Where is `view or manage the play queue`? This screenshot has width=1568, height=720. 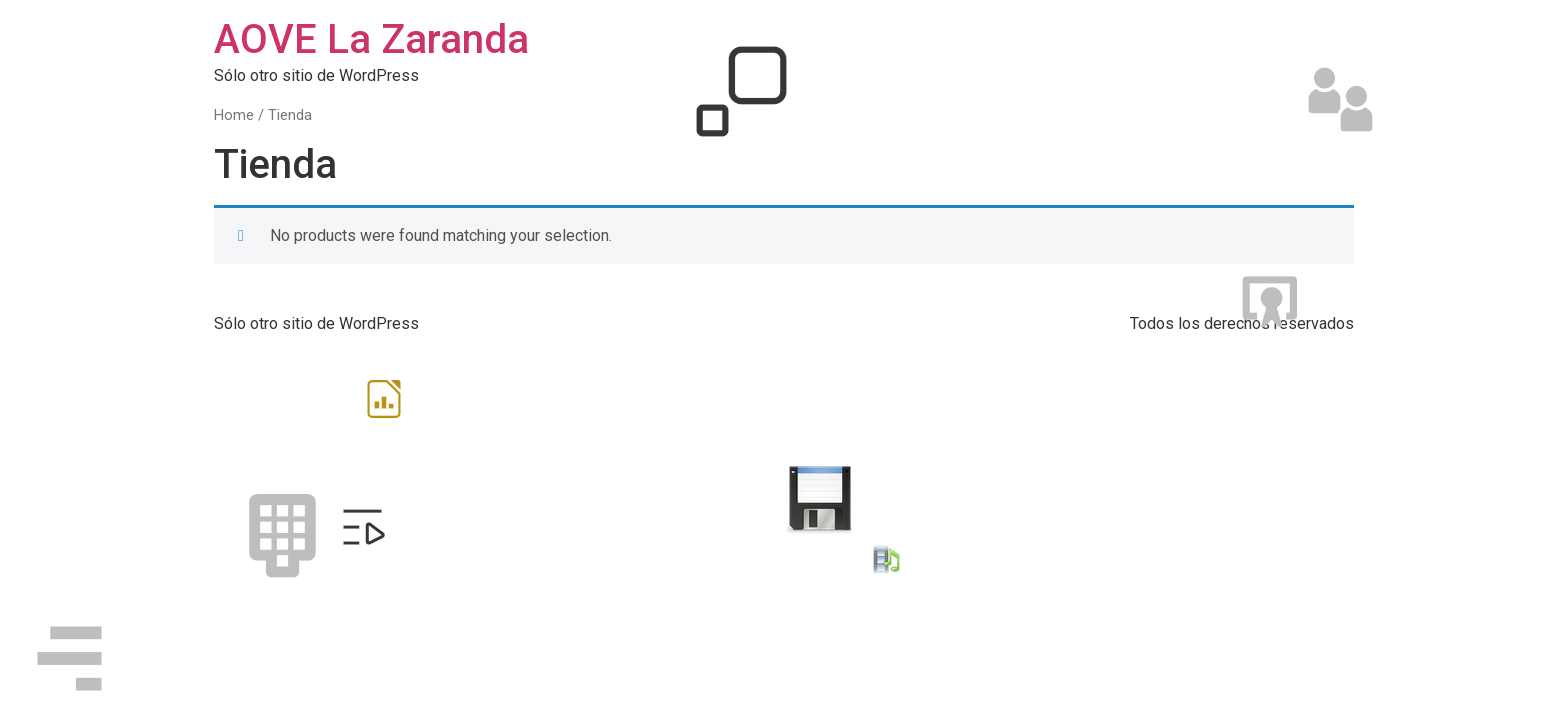 view or manage the play queue is located at coordinates (362, 525).